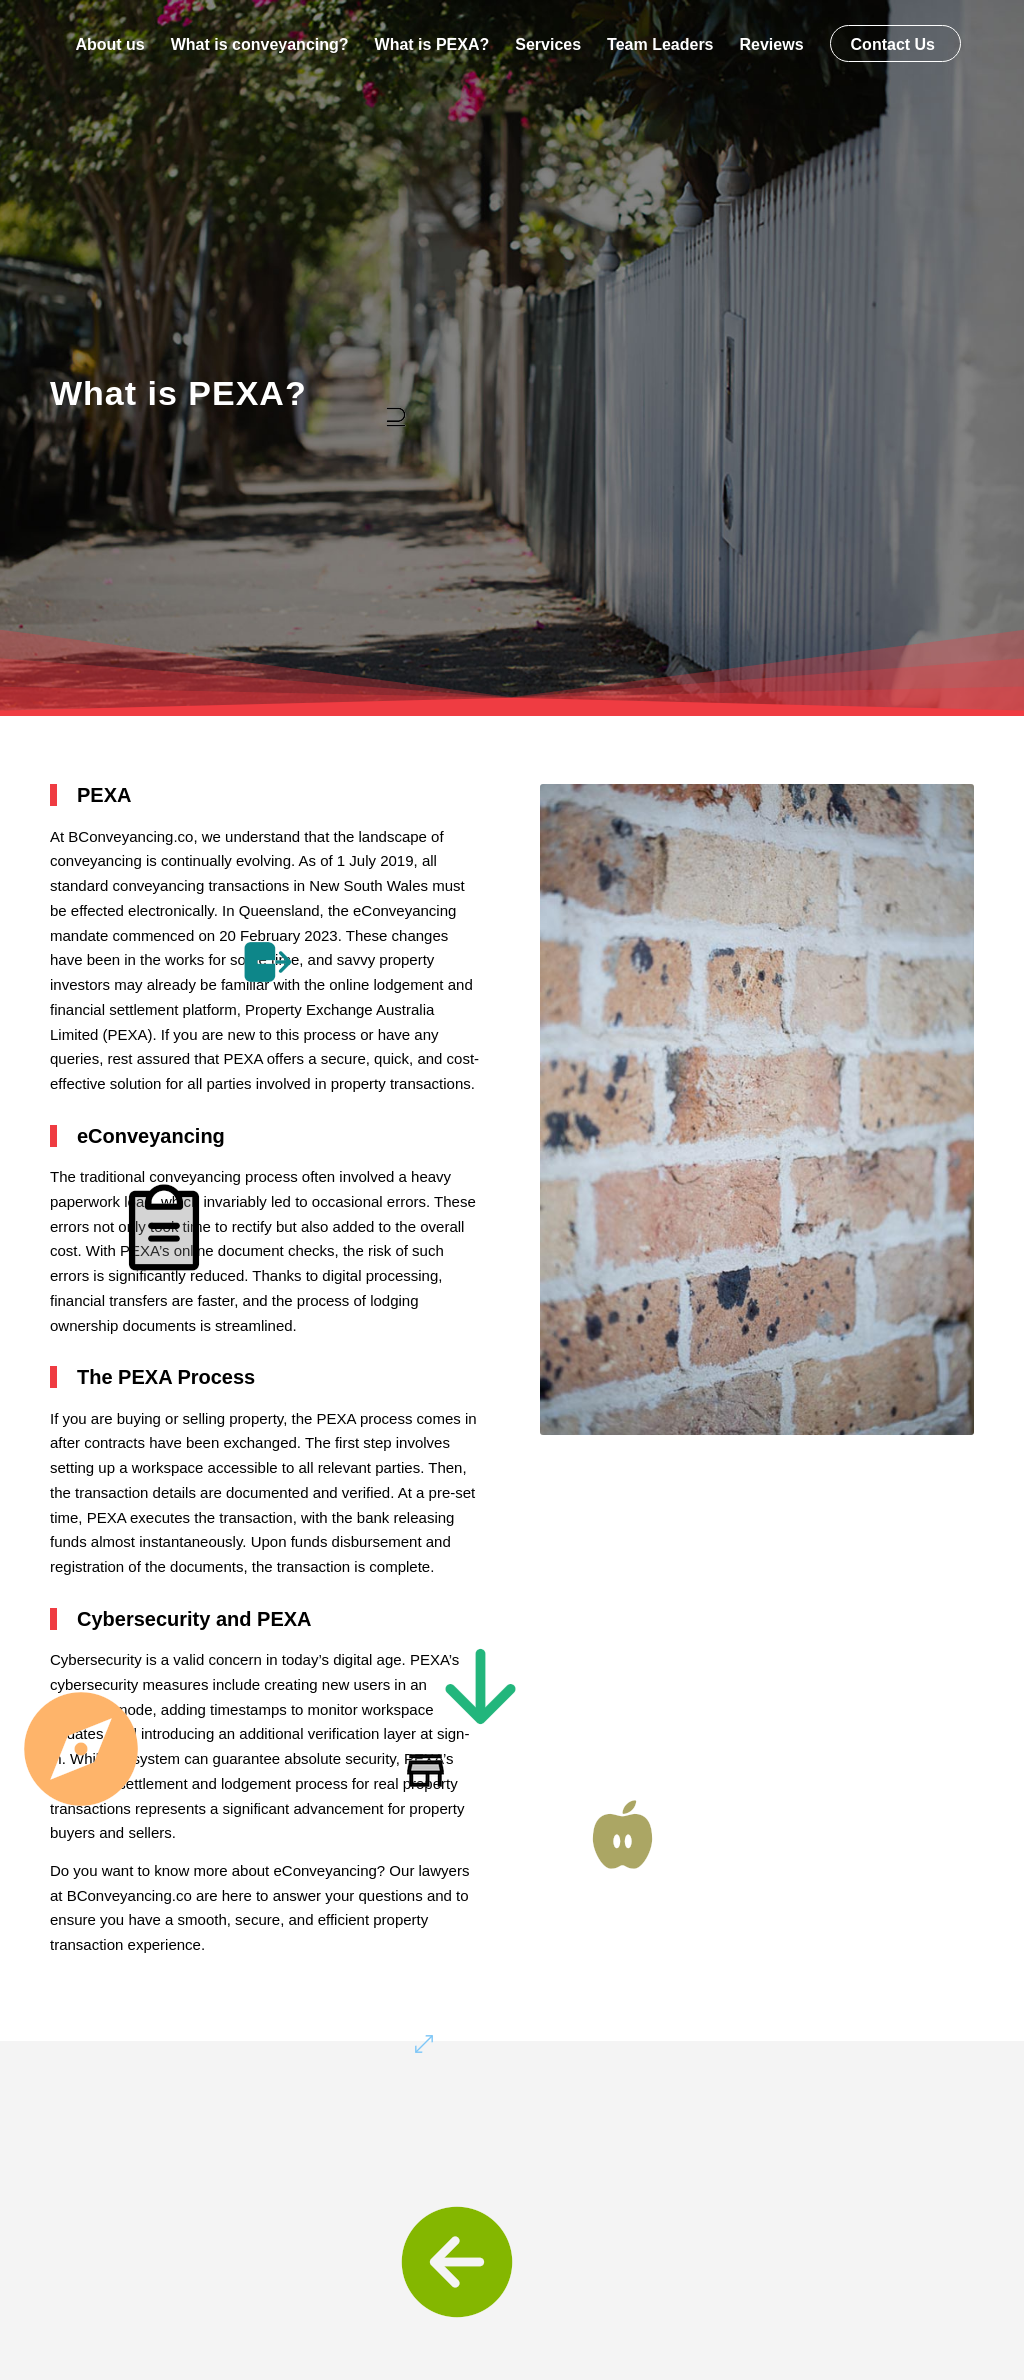 This screenshot has width=1024, height=2380. Describe the element at coordinates (424, 2044) in the screenshot. I see `resize a window or element` at that location.